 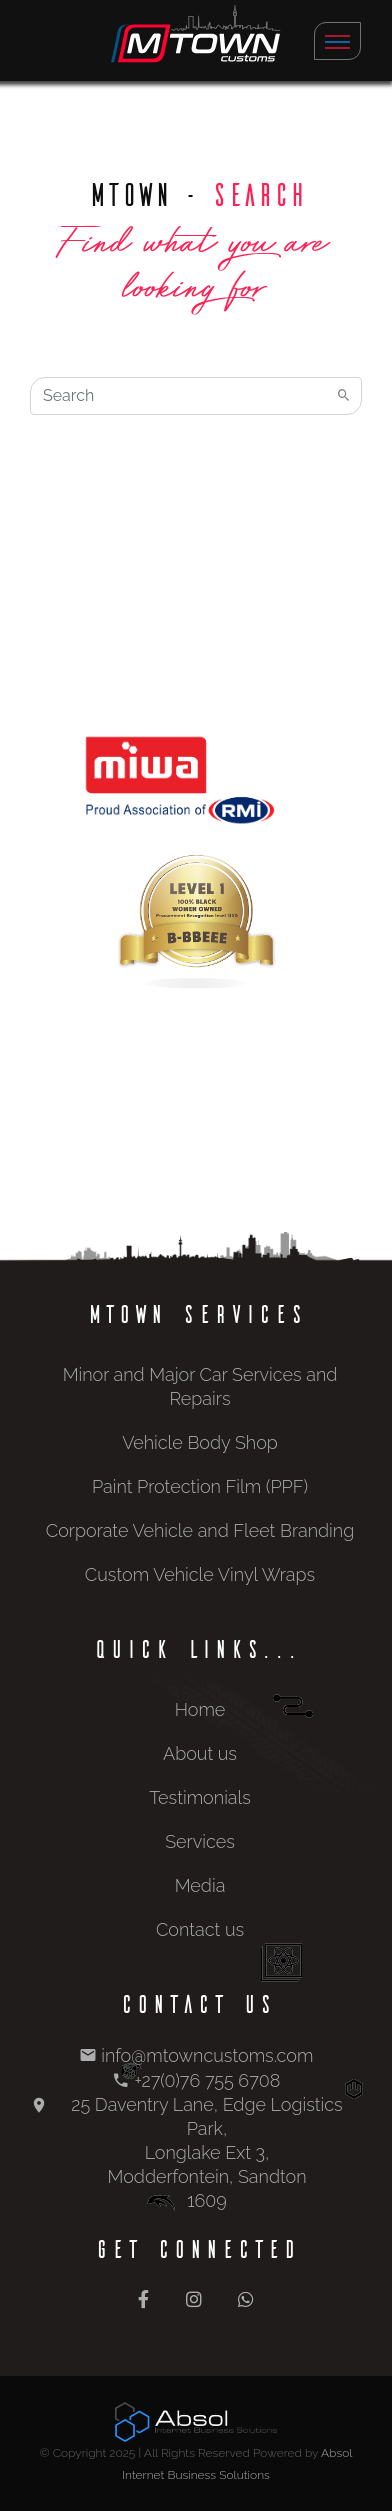 What do you see at coordinates (161, 2203) in the screenshot?
I see `dolphin emulator logo` at bounding box center [161, 2203].